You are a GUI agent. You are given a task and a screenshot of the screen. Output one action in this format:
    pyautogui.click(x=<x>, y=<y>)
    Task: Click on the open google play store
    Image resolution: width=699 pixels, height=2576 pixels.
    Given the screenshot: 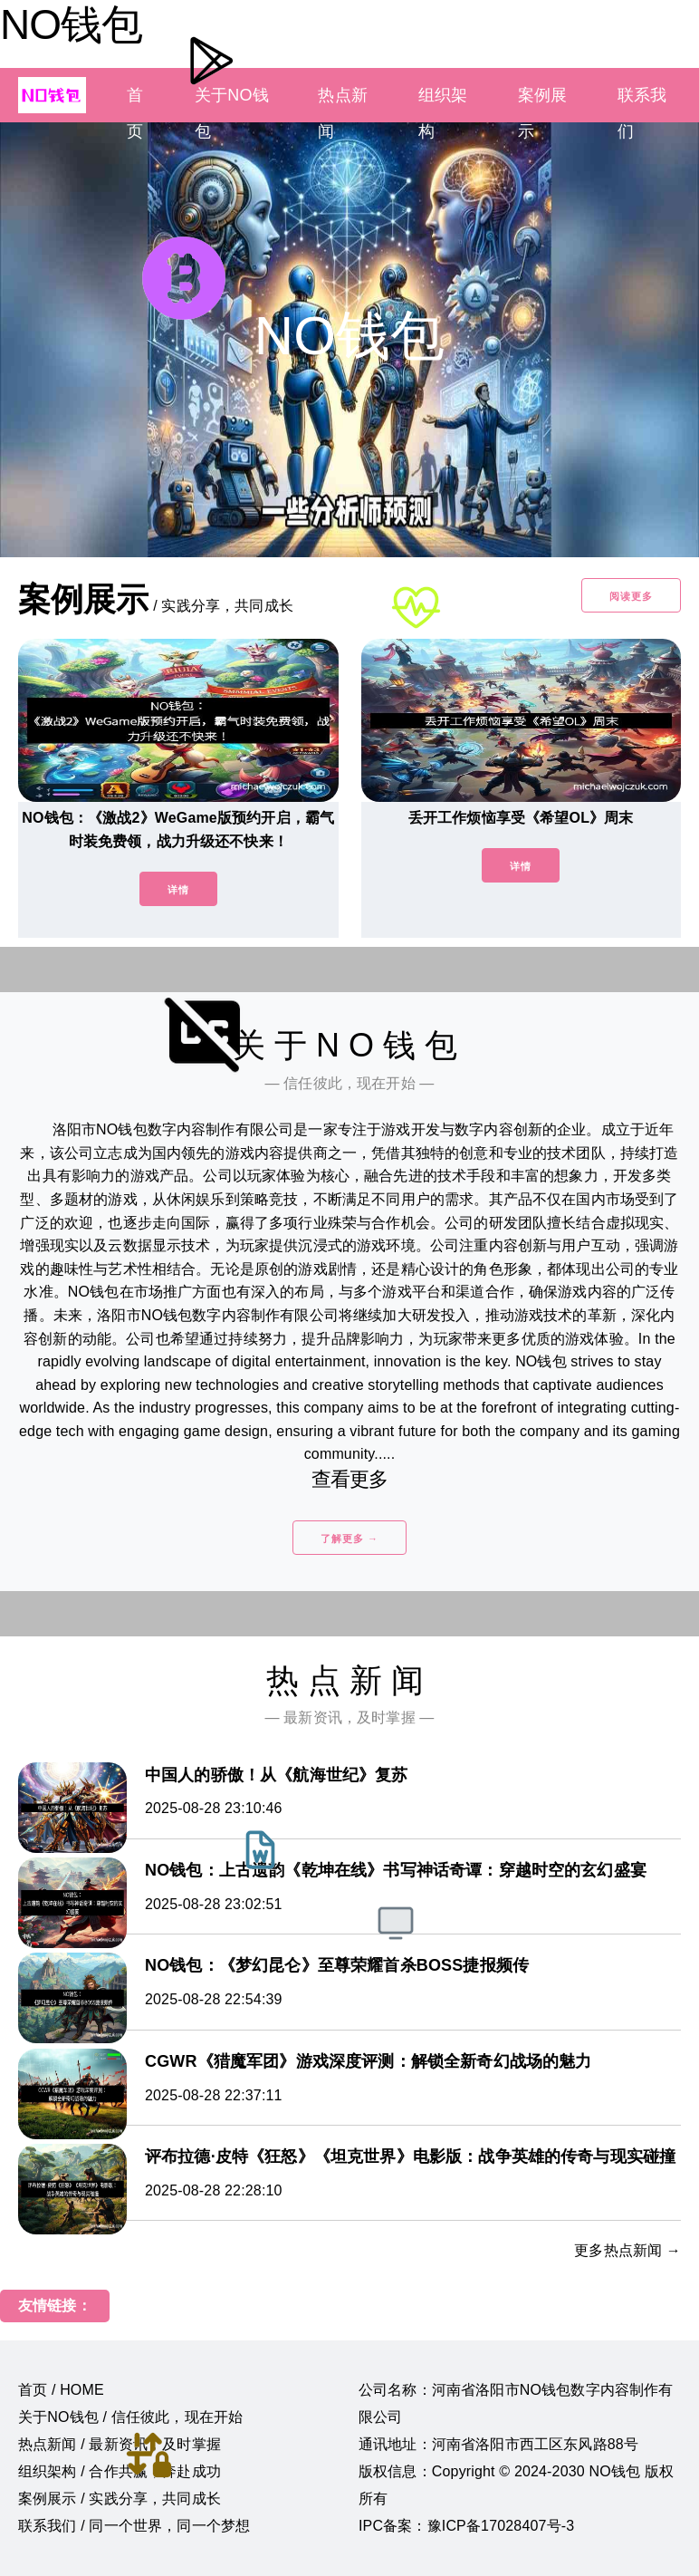 What is the action you would take?
    pyautogui.click(x=207, y=61)
    